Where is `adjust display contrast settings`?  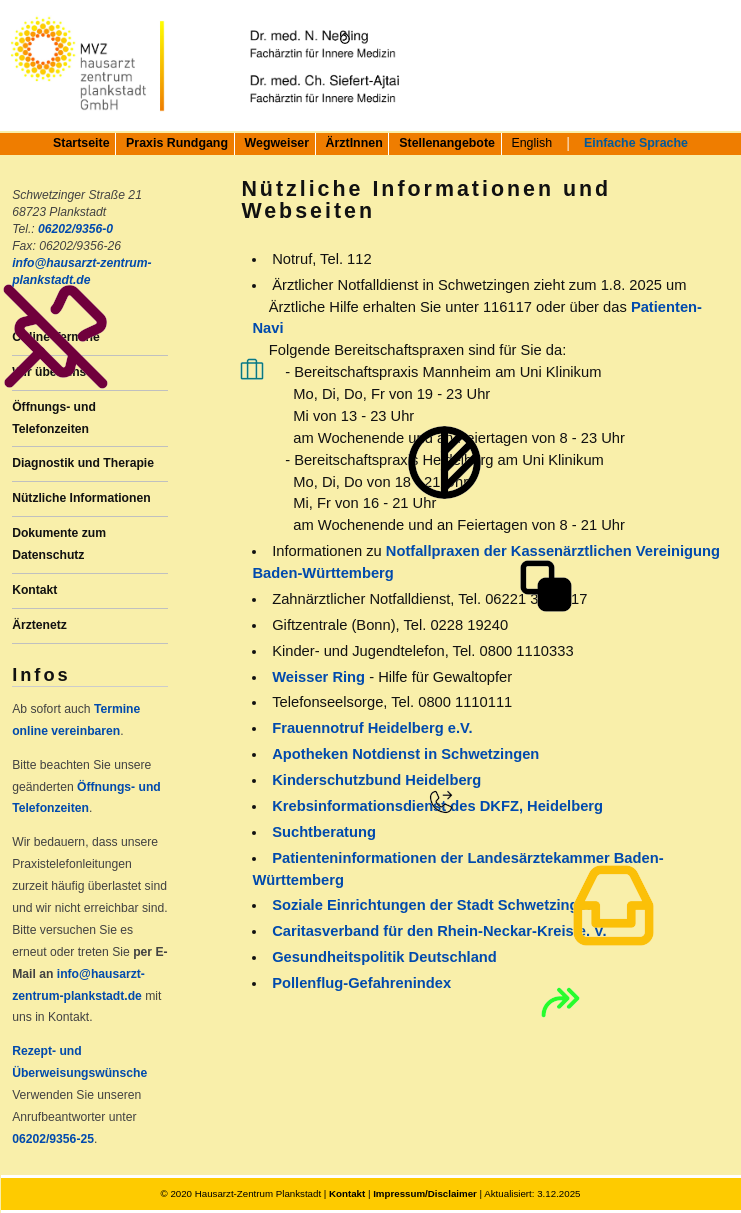 adjust display contrast settings is located at coordinates (444, 462).